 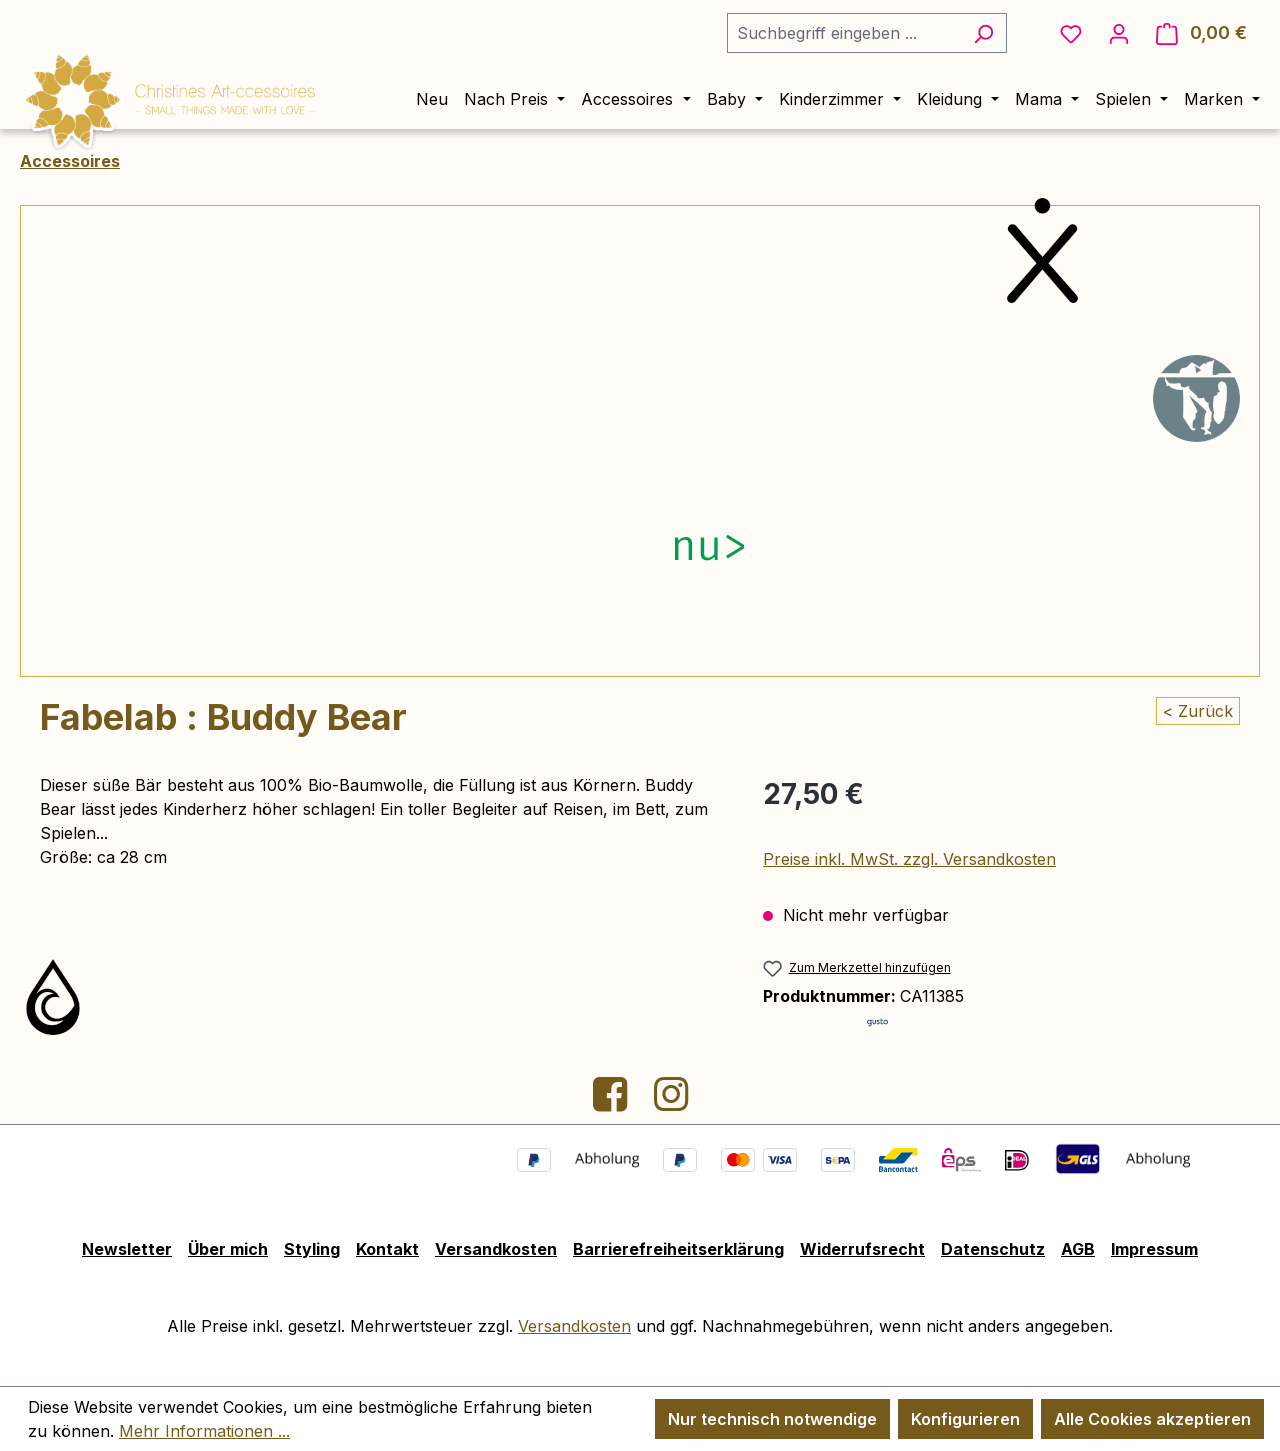 What do you see at coordinates (709, 547) in the screenshot?
I see `nushell application logo` at bounding box center [709, 547].